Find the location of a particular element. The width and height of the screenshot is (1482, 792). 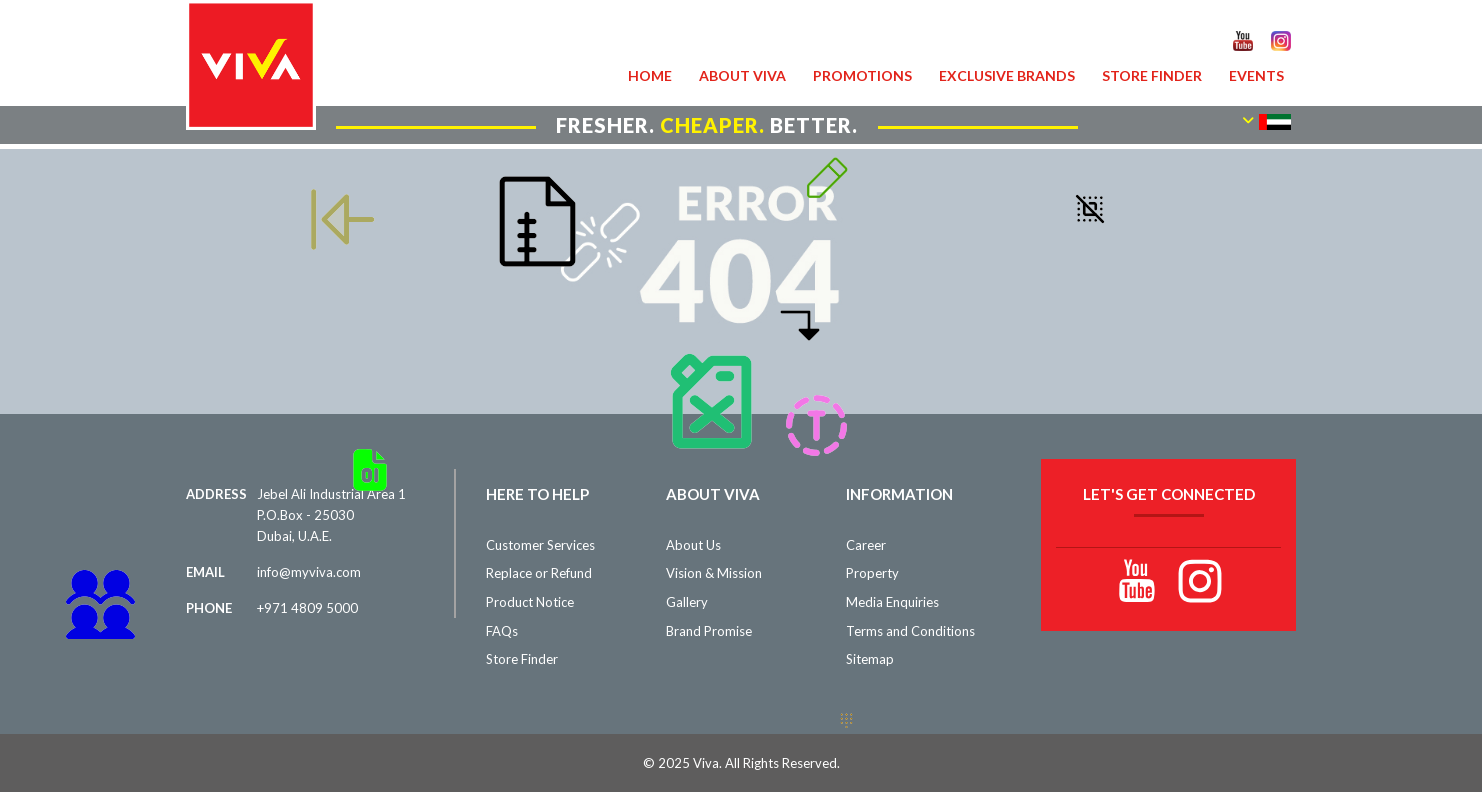

open the numeric keypad is located at coordinates (846, 720).